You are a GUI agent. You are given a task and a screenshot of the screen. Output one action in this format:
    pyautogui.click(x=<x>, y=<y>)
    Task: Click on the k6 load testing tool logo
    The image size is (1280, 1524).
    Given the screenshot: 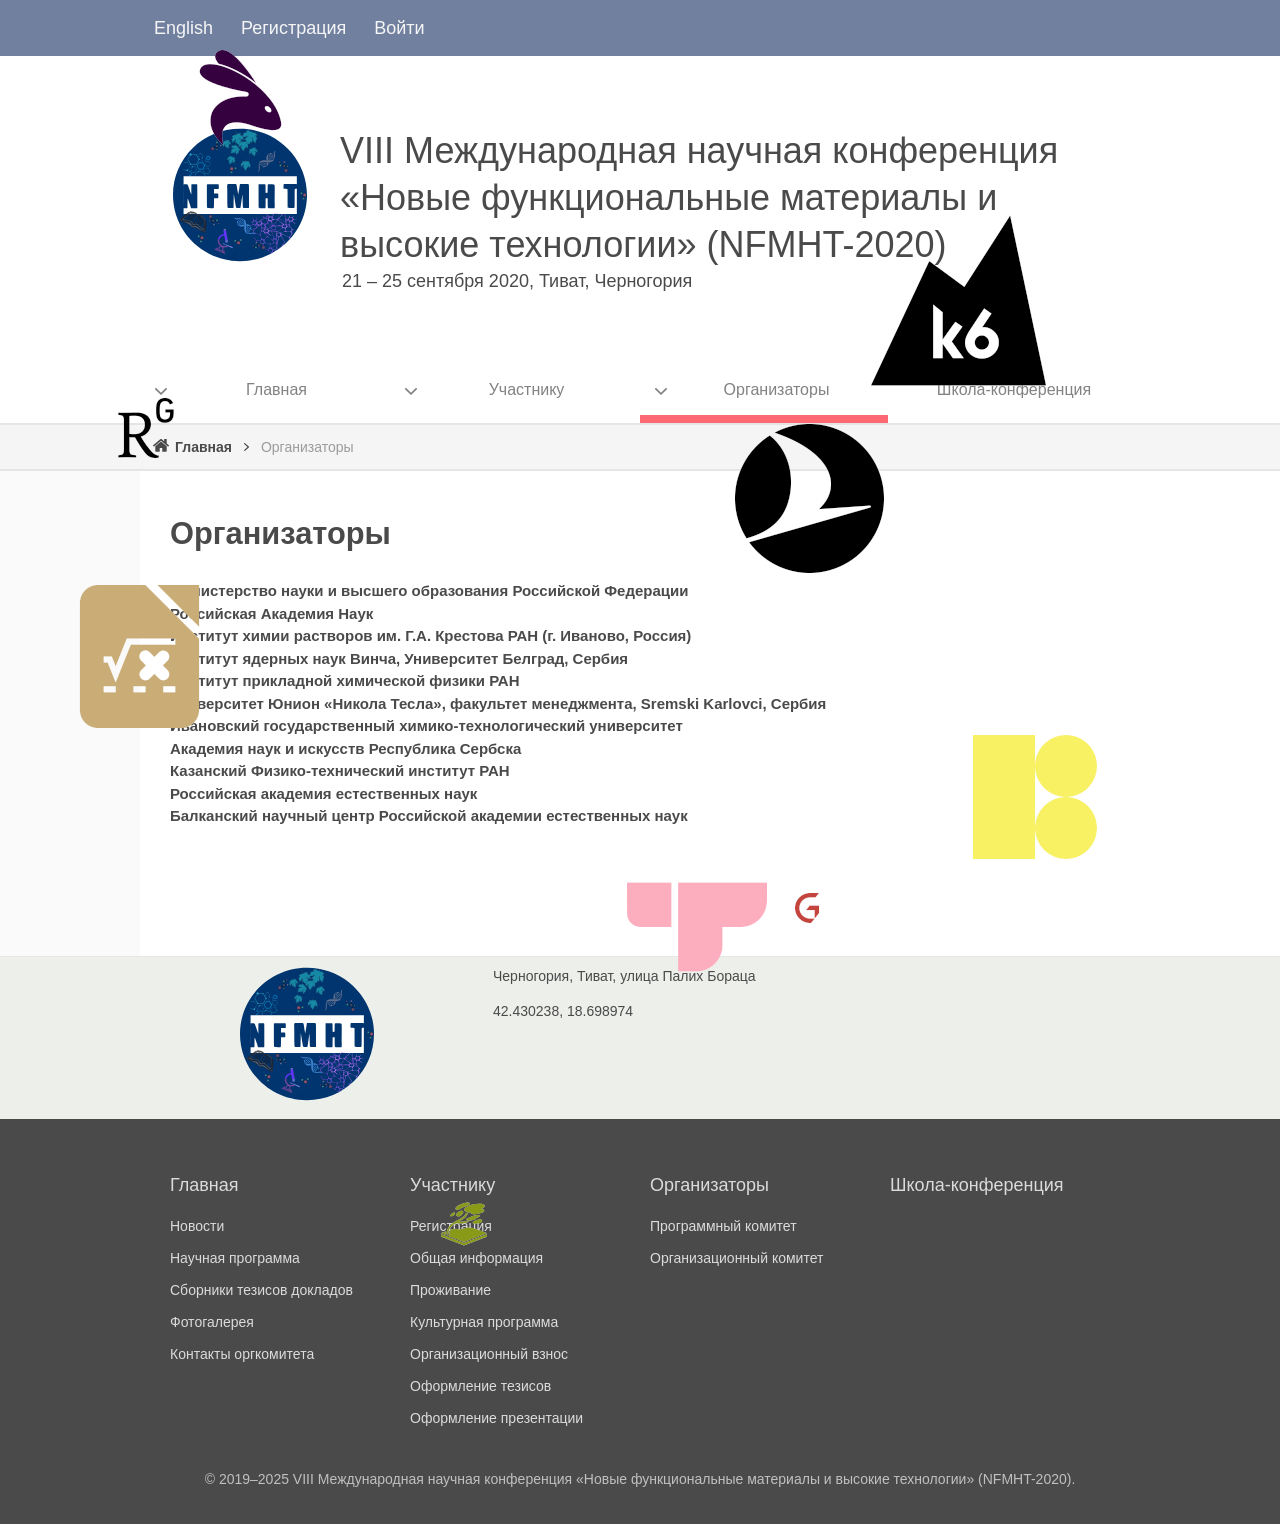 What is the action you would take?
    pyautogui.click(x=958, y=300)
    